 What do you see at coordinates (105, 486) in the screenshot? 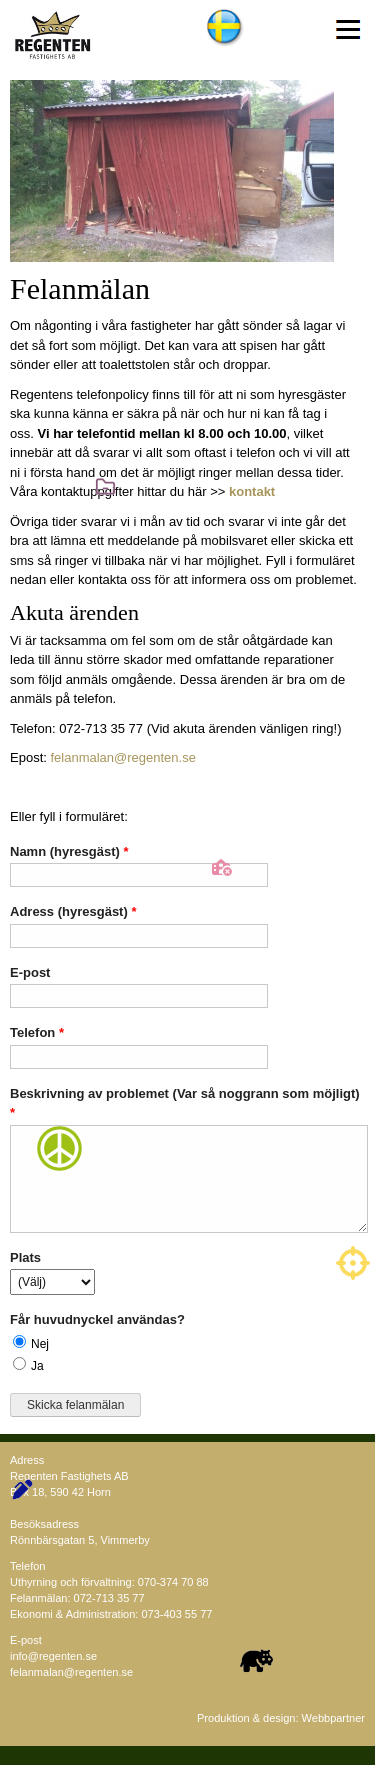
I see `remove a folder` at bounding box center [105, 486].